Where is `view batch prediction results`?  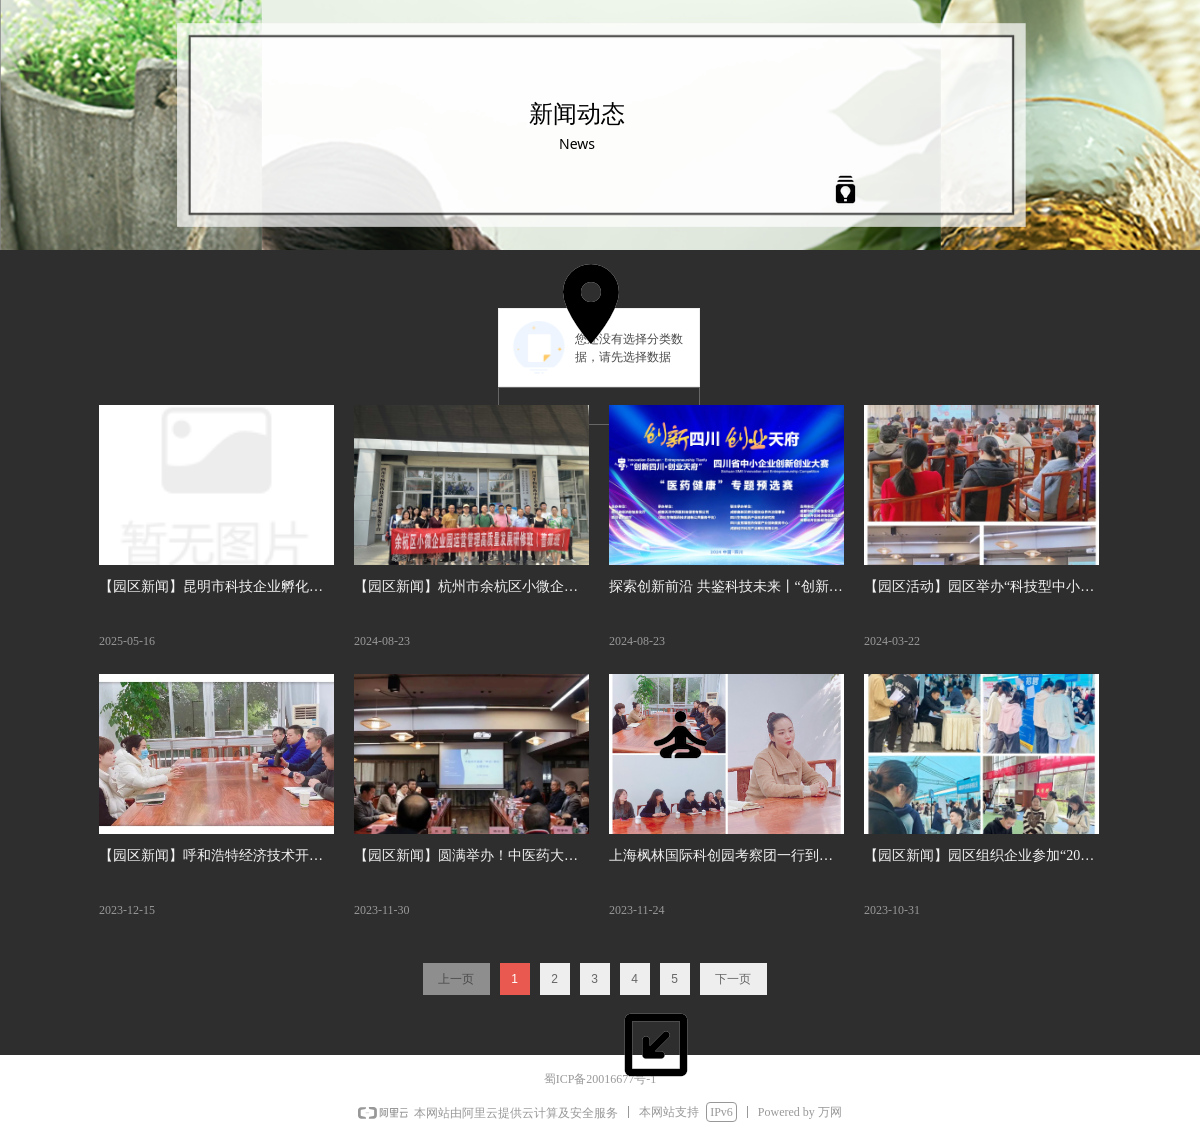 view batch prediction results is located at coordinates (845, 189).